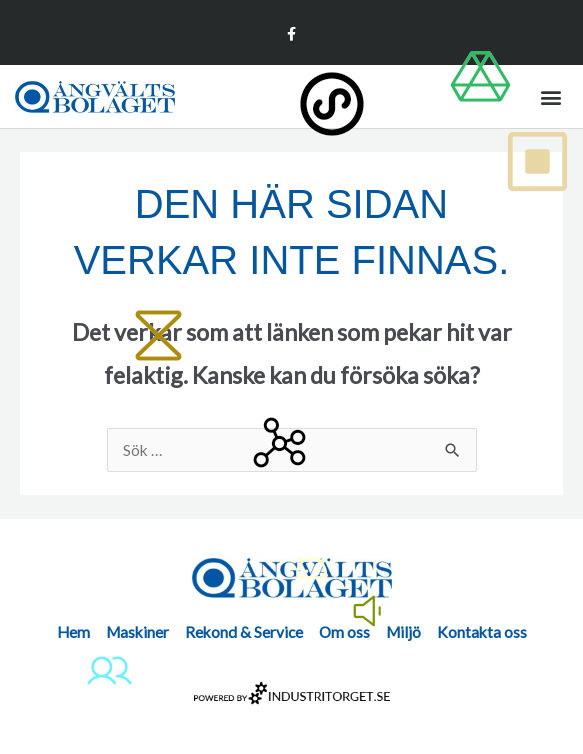 The width and height of the screenshot is (583, 754). I want to click on view all users or team members, so click(109, 670).